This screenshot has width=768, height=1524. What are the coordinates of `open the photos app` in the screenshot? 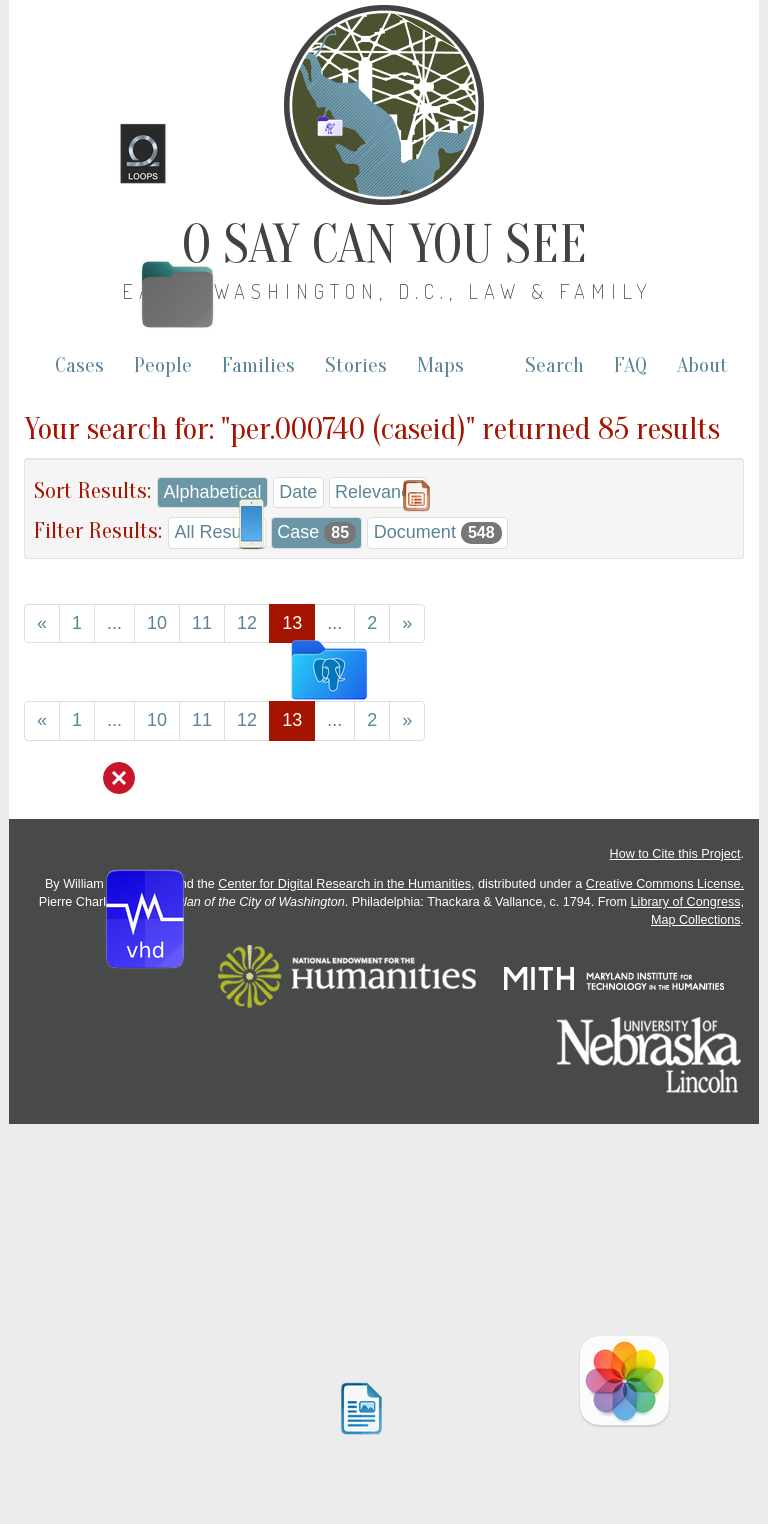 It's located at (624, 1380).